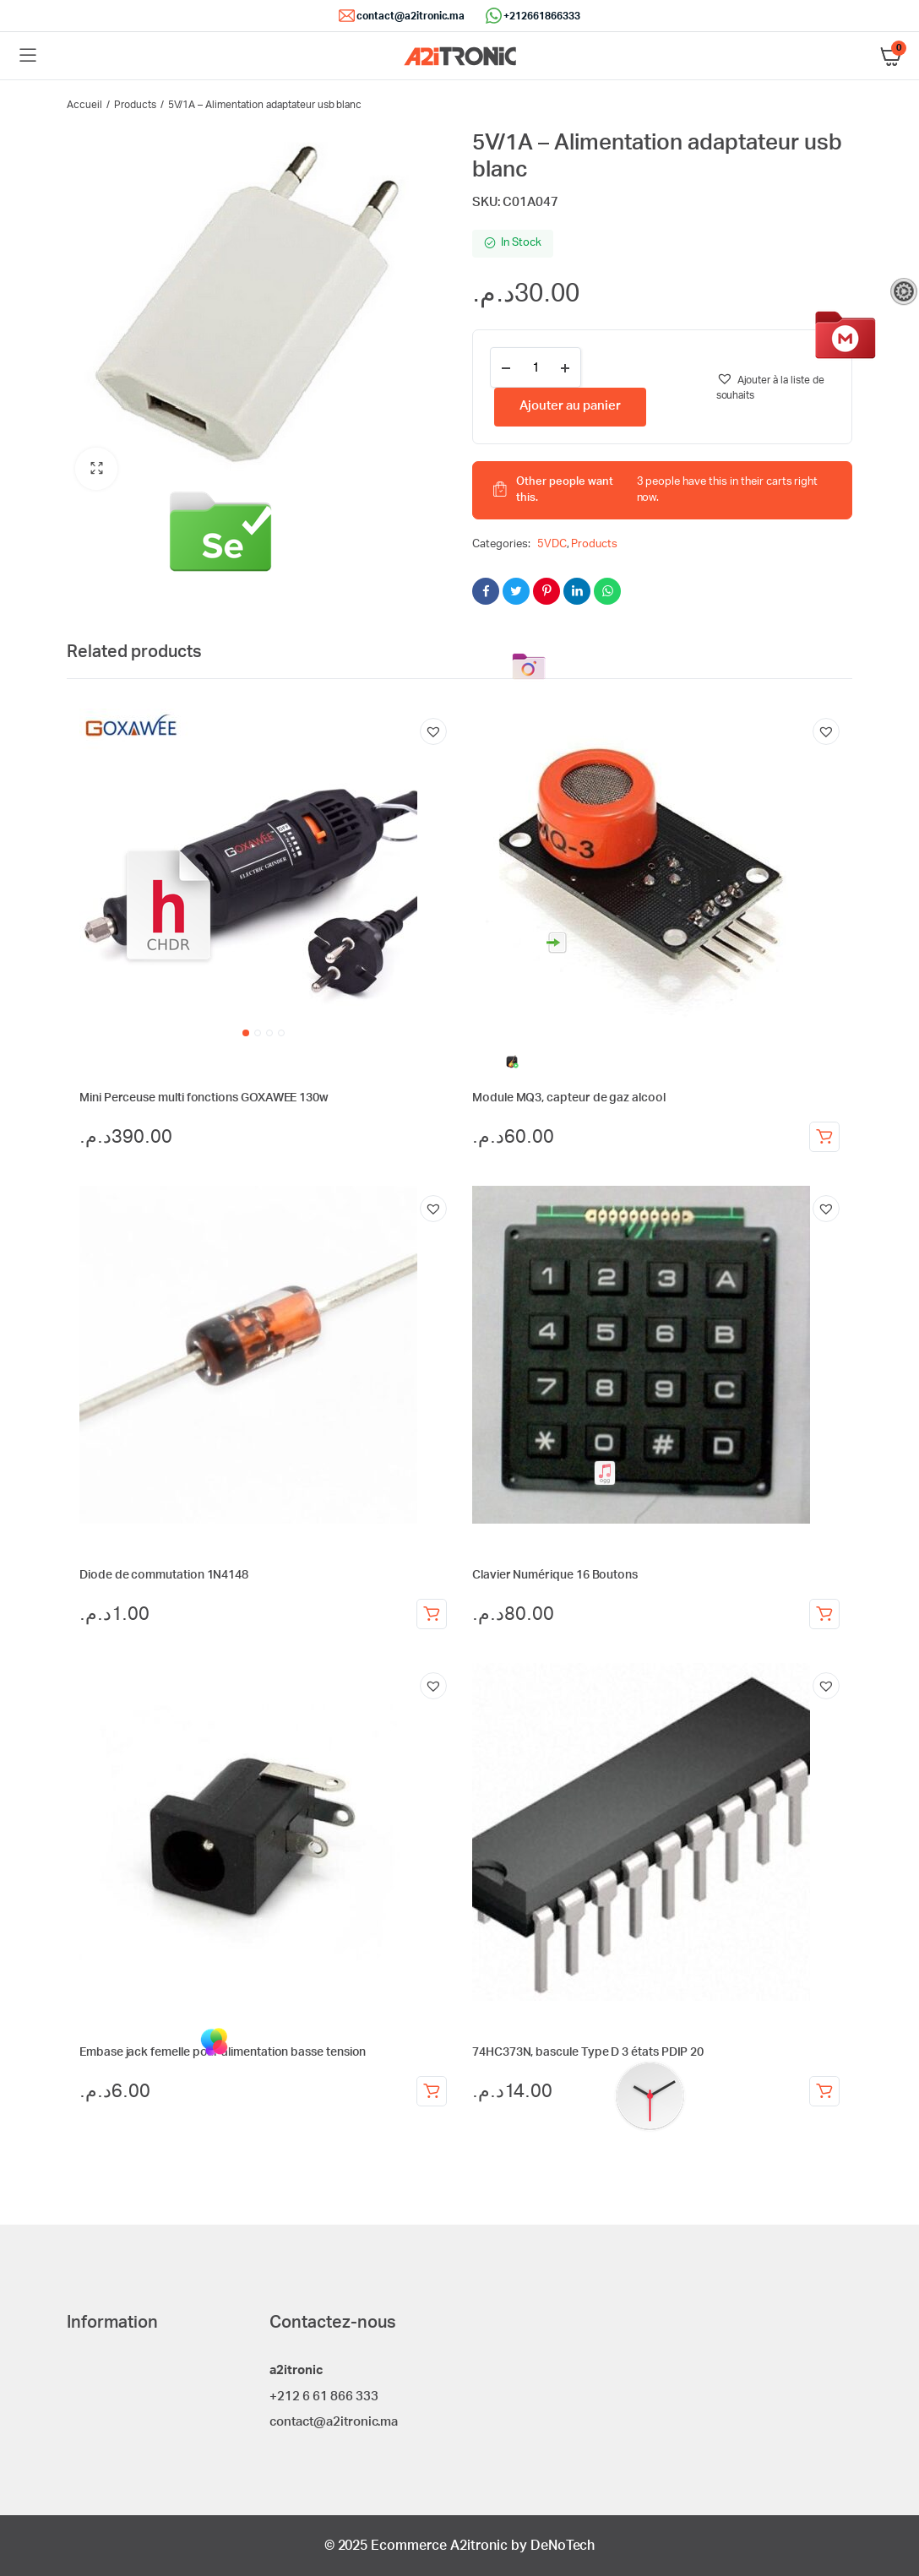 The image size is (919, 2576). Describe the element at coordinates (605, 1473) in the screenshot. I see `an ogg vorbis audio file` at that location.